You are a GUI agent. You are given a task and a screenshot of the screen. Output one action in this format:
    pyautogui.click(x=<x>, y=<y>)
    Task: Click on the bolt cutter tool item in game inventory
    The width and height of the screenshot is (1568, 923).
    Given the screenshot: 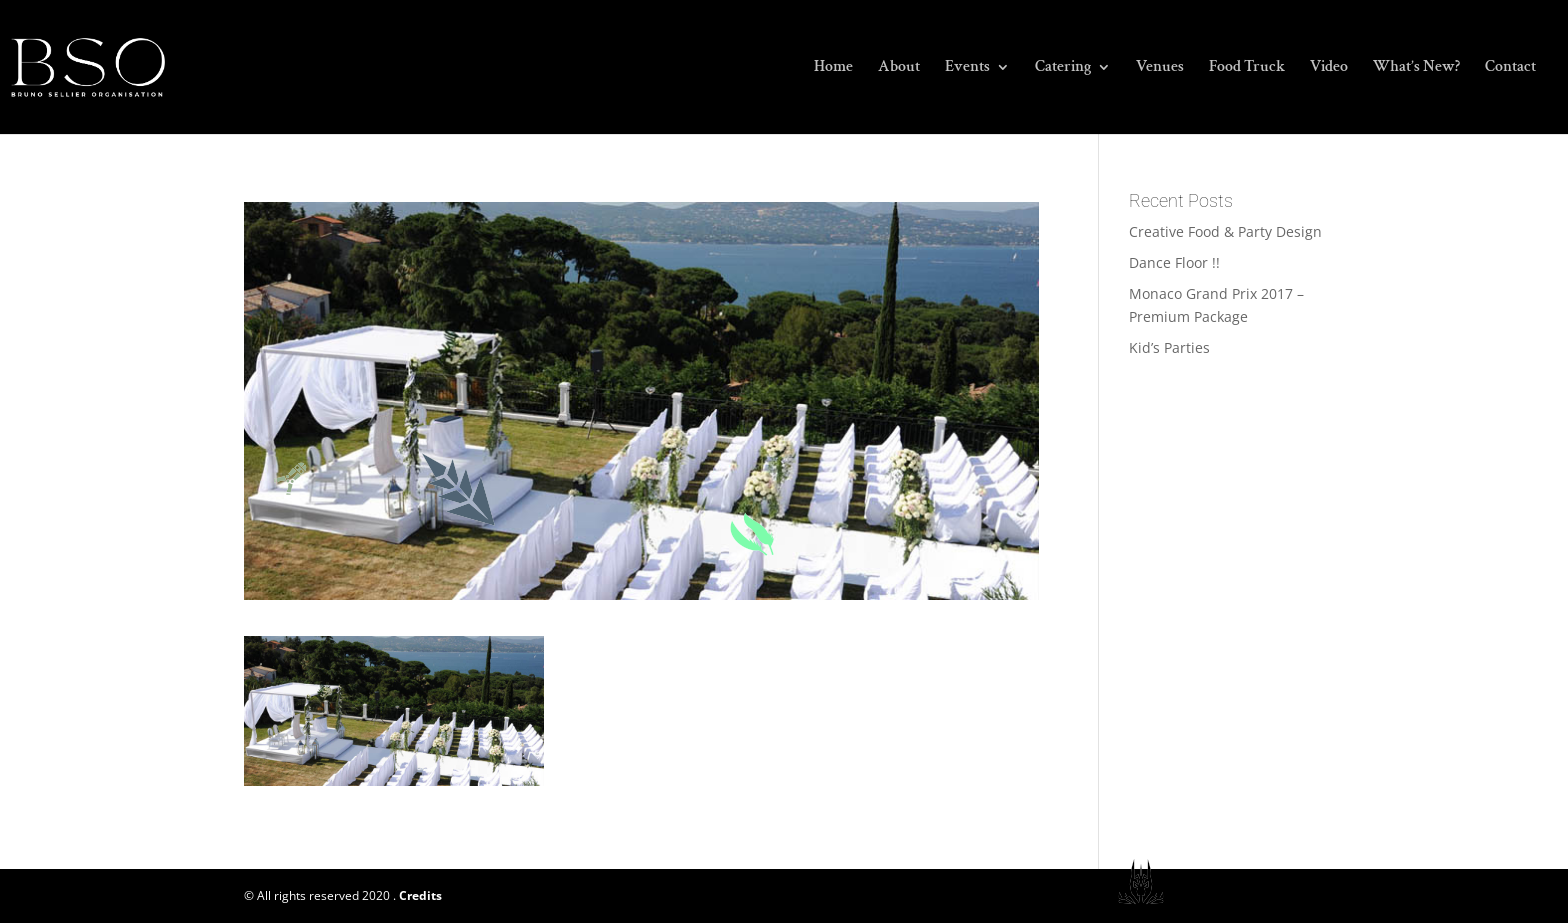 What is the action you would take?
    pyautogui.click(x=290, y=478)
    